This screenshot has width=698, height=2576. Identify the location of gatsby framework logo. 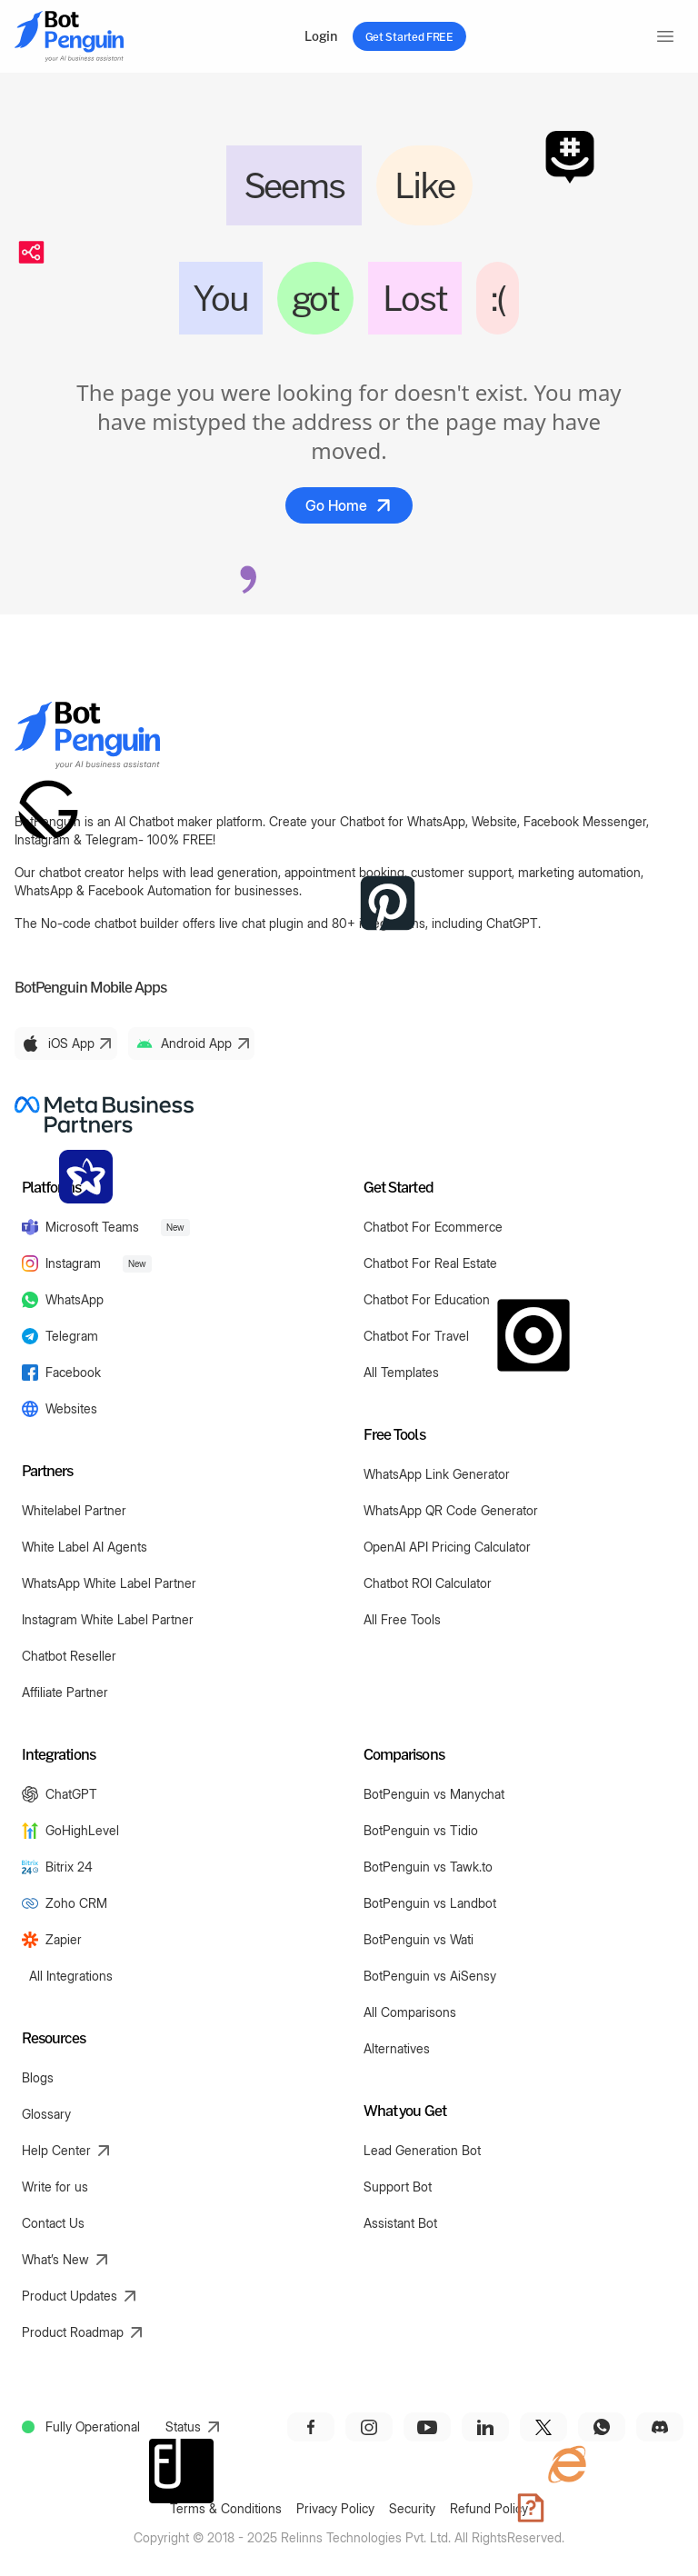
(48, 810).